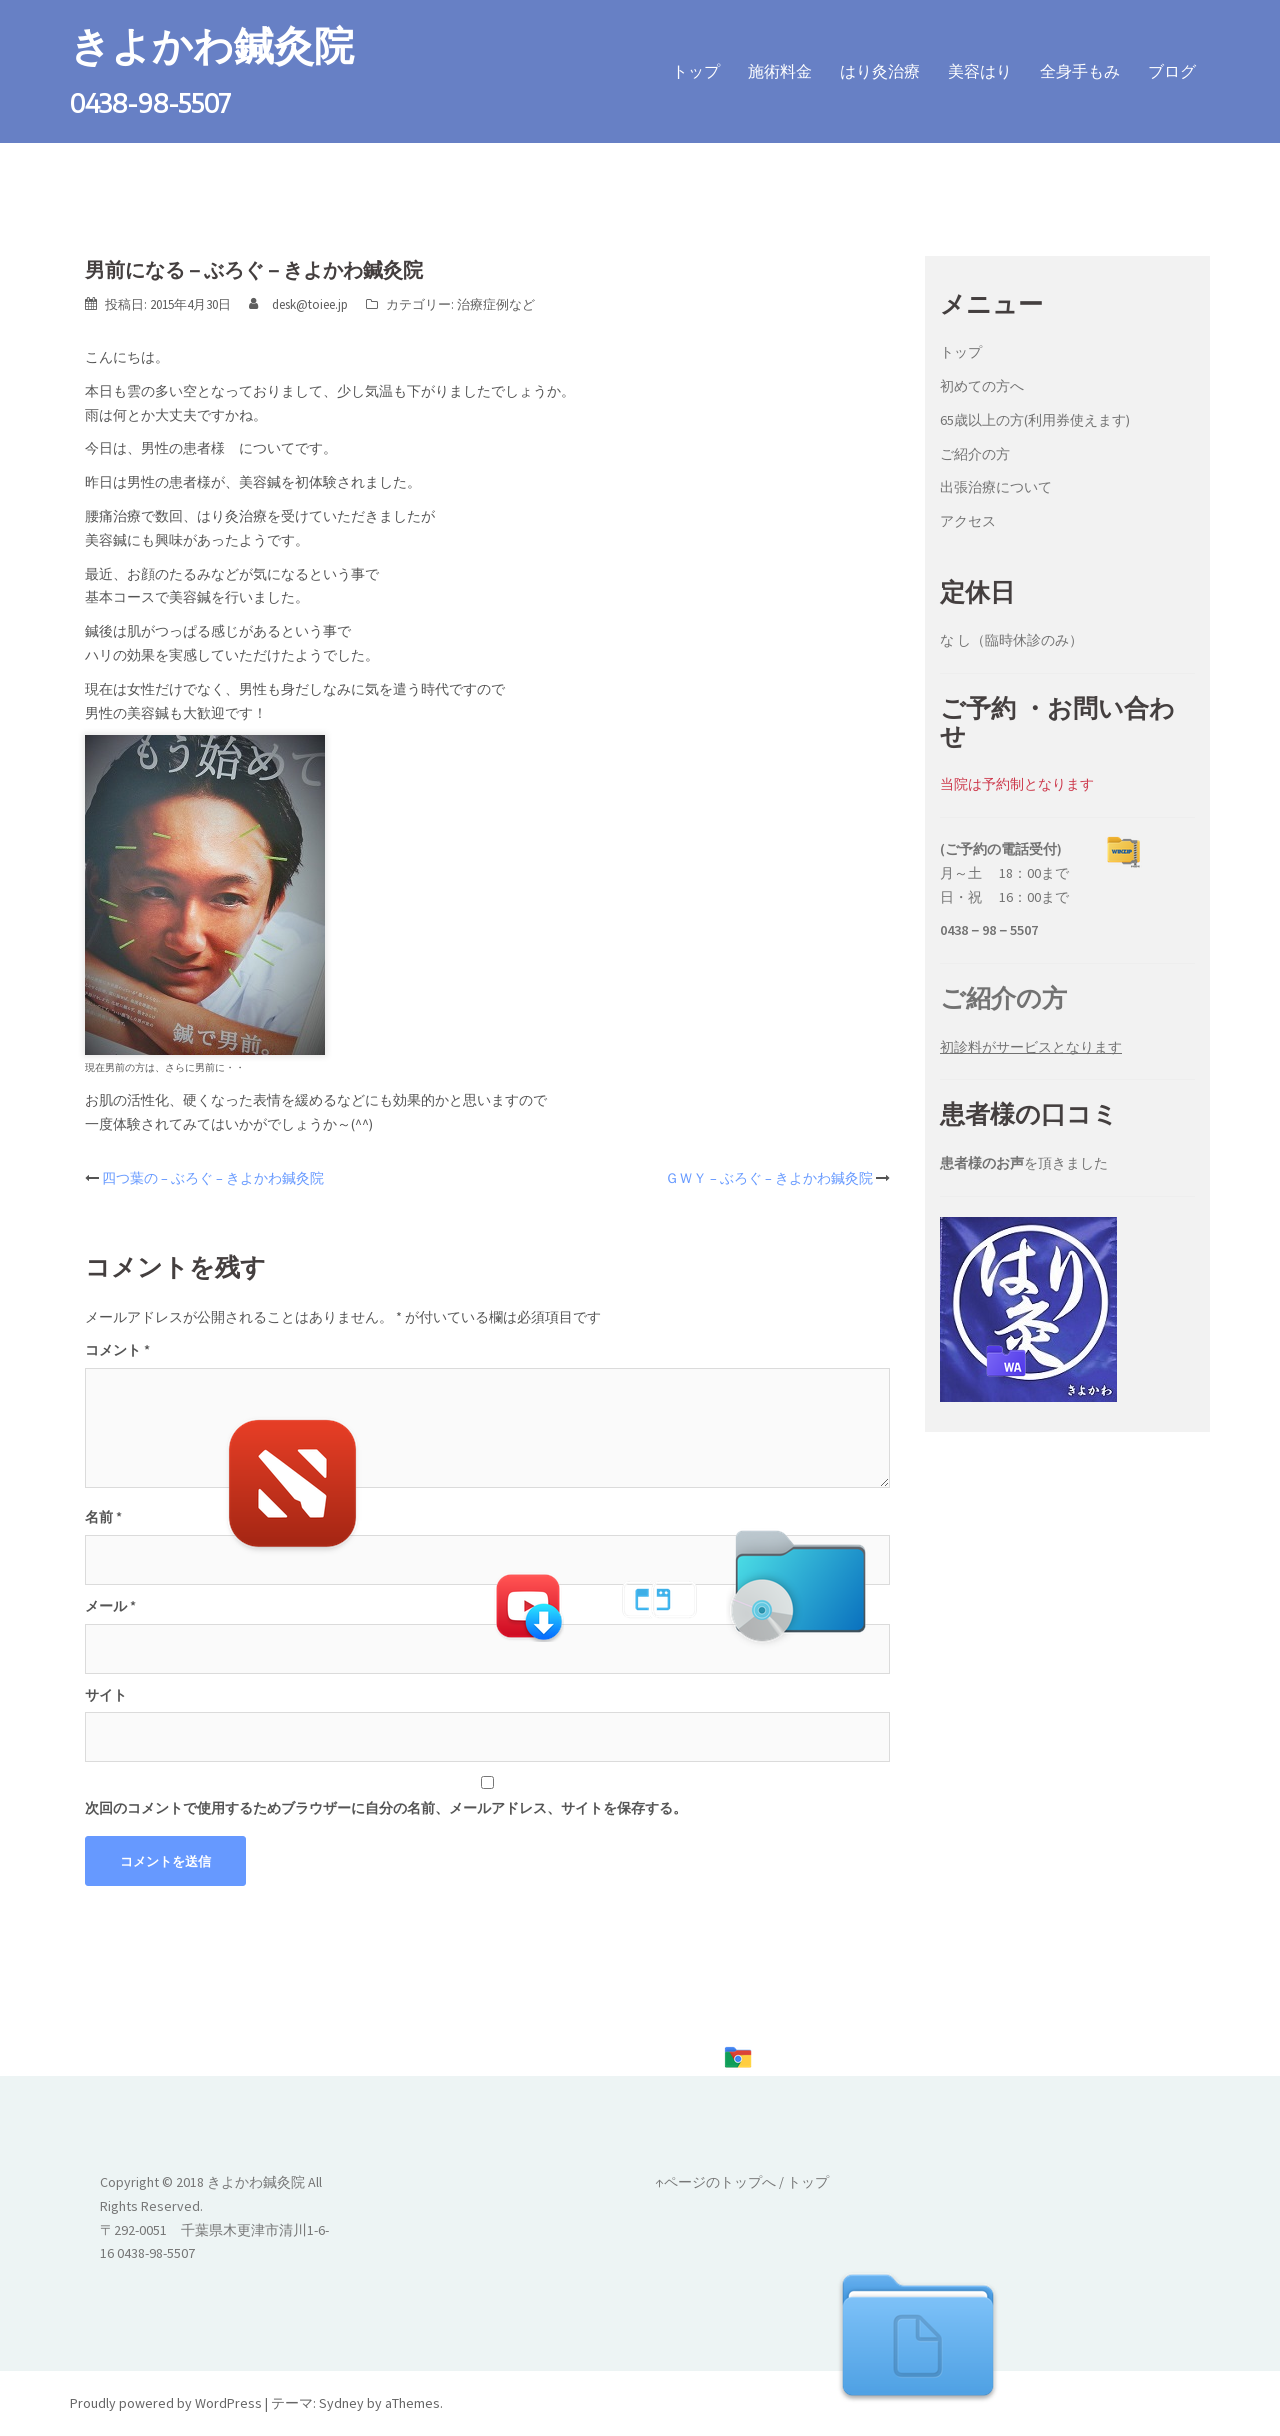 The image size is (1280, 2436). What do you see at coordinates (918, 2335) in the screenshot?
I see `open your documents folder` at bounding box center [918, 2335].